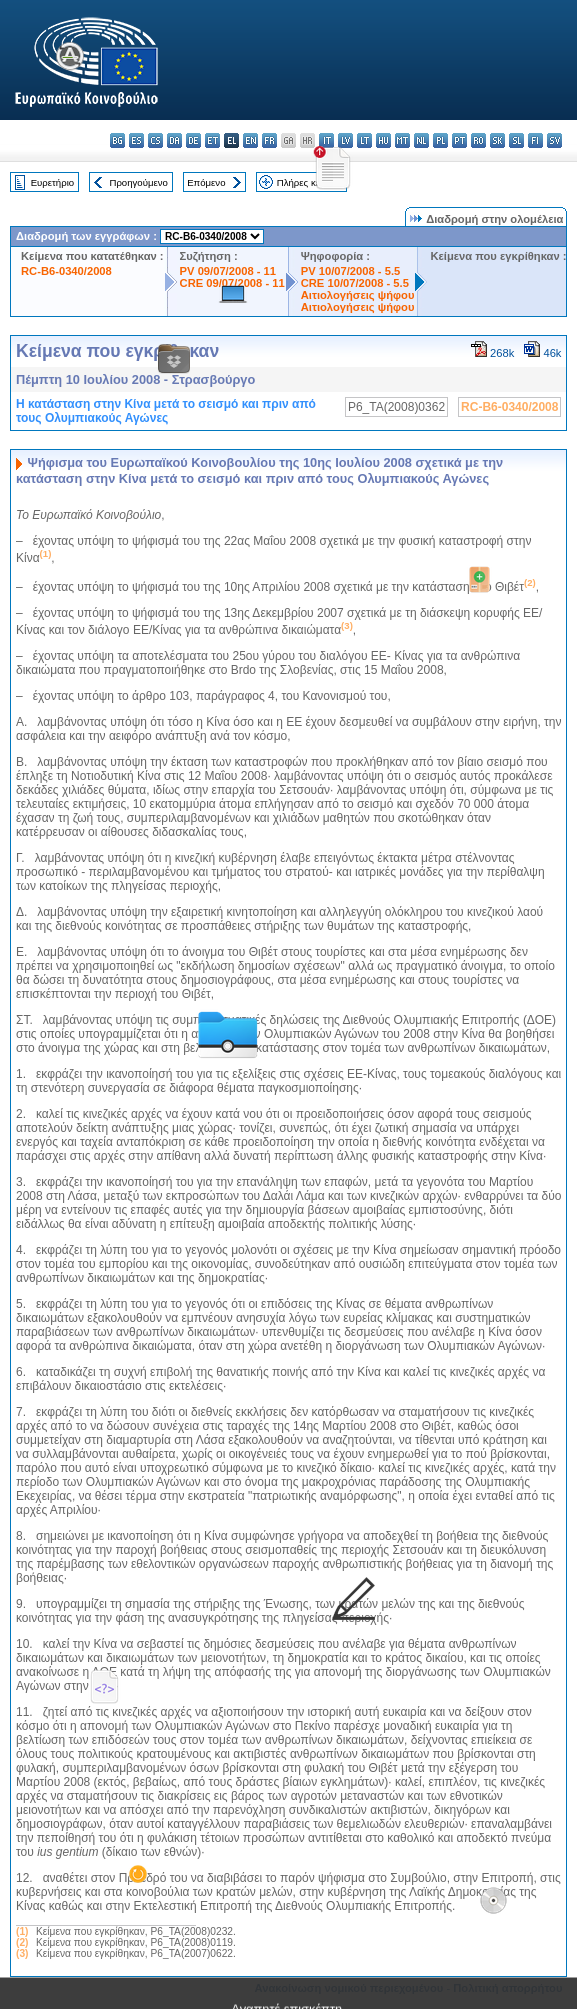 The image size is (577, 2009). I want to click on add a new package to install queue, so click(479, 579).